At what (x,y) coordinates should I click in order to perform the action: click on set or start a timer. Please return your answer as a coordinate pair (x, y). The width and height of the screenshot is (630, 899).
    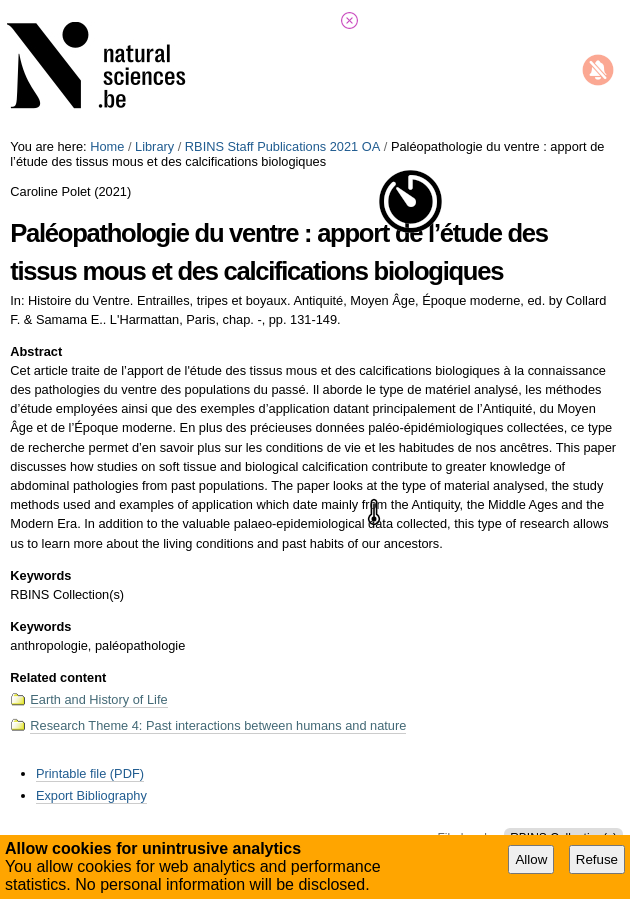
    Looking at the image, I should click on (410, 201).